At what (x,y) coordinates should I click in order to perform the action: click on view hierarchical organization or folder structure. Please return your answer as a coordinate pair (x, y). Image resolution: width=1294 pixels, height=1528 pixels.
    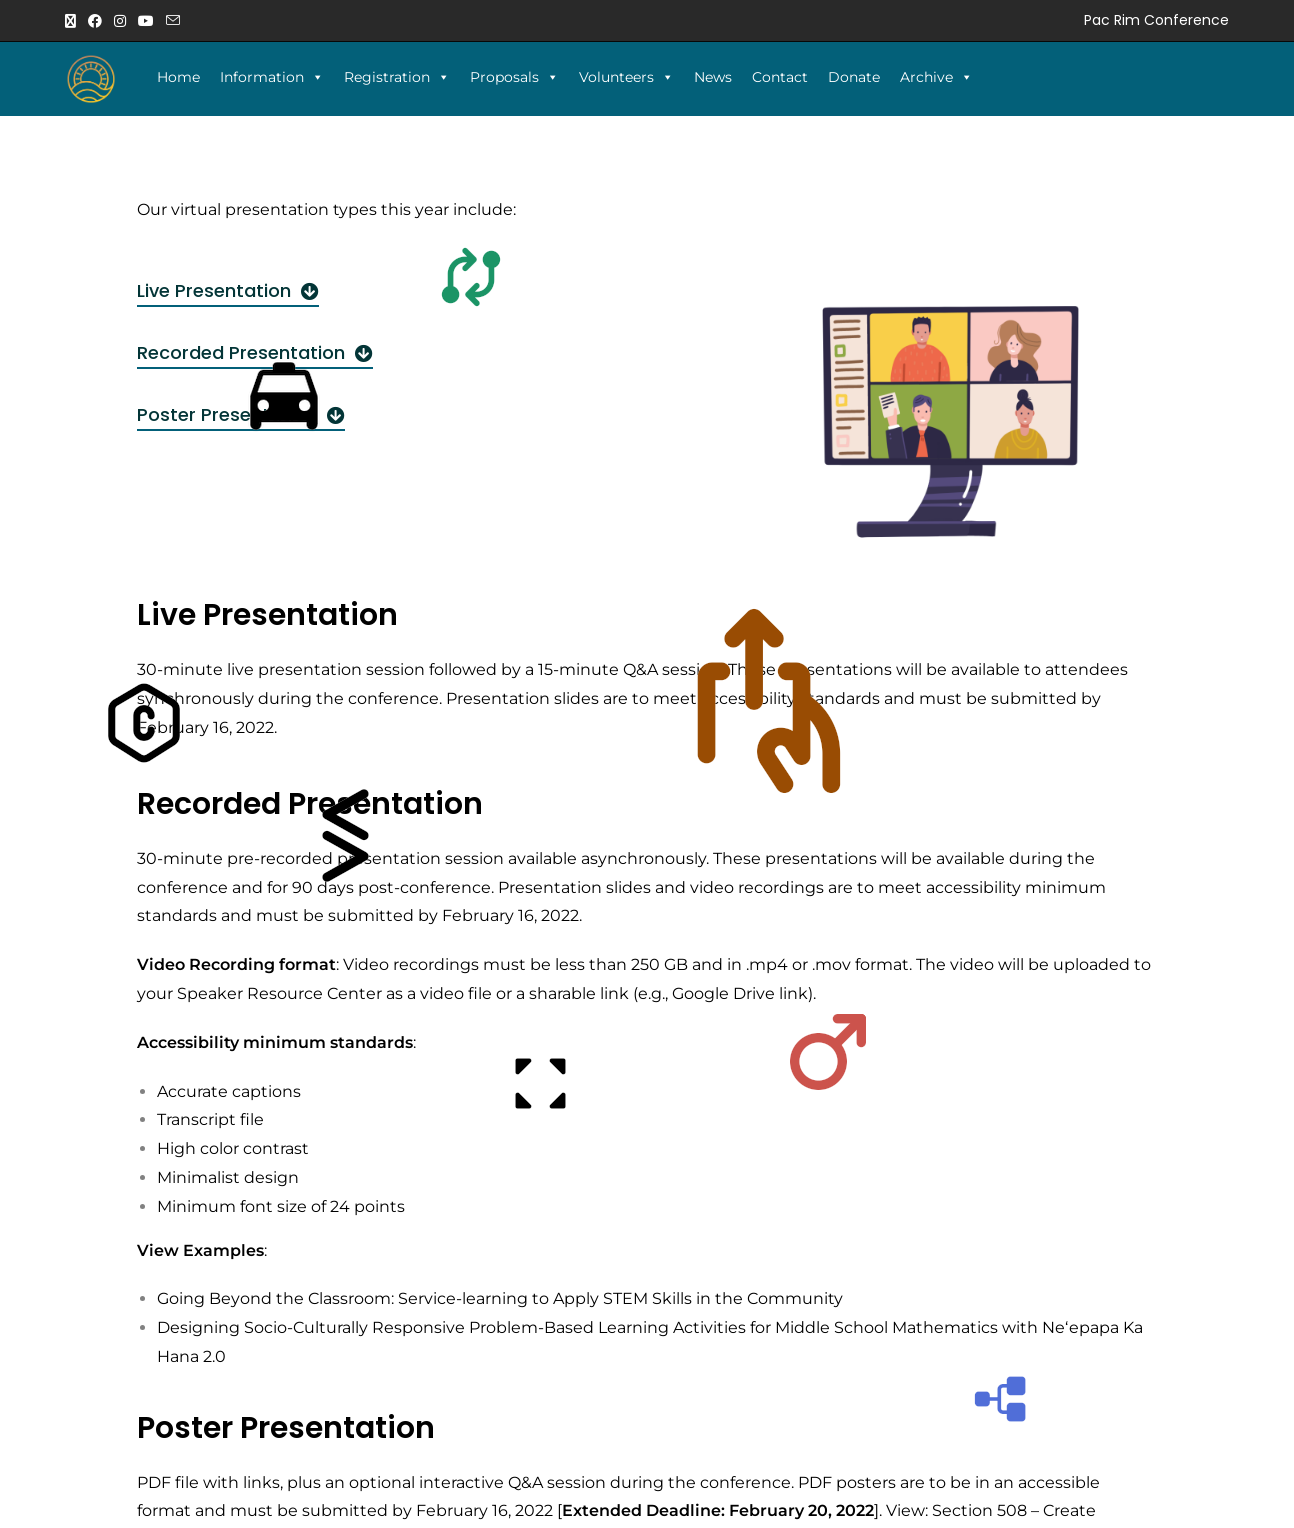
    Looking at the image, I should click on (1003, 1399).